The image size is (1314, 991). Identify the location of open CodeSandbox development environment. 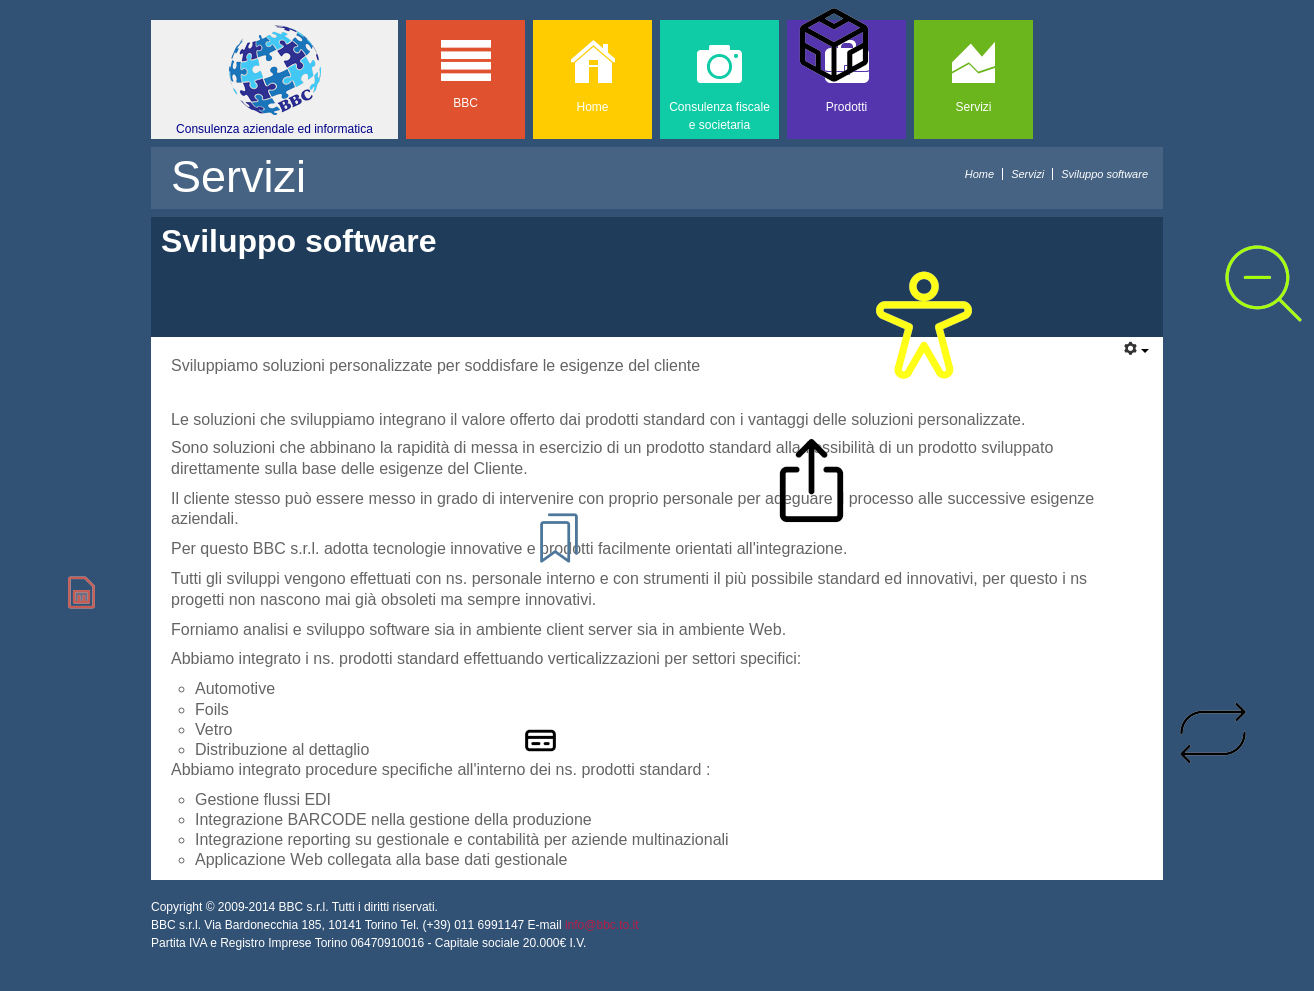
(834, 45).